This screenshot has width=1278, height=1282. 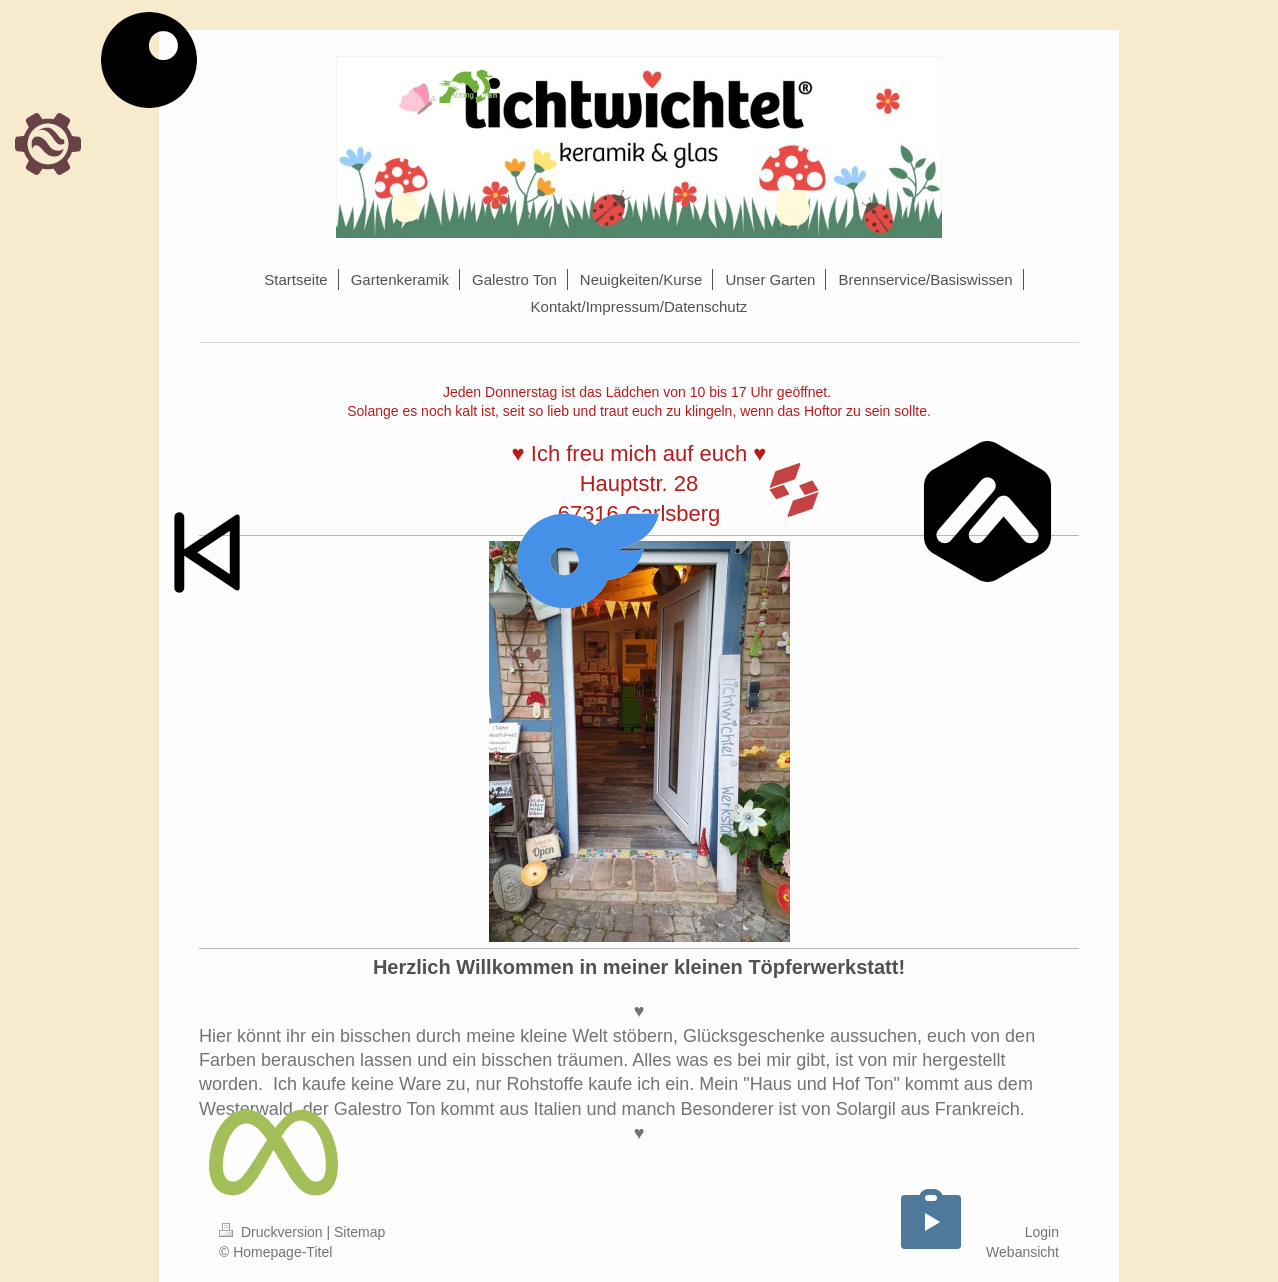 I want to click on skip to previous track, so click(x=204, y=552).